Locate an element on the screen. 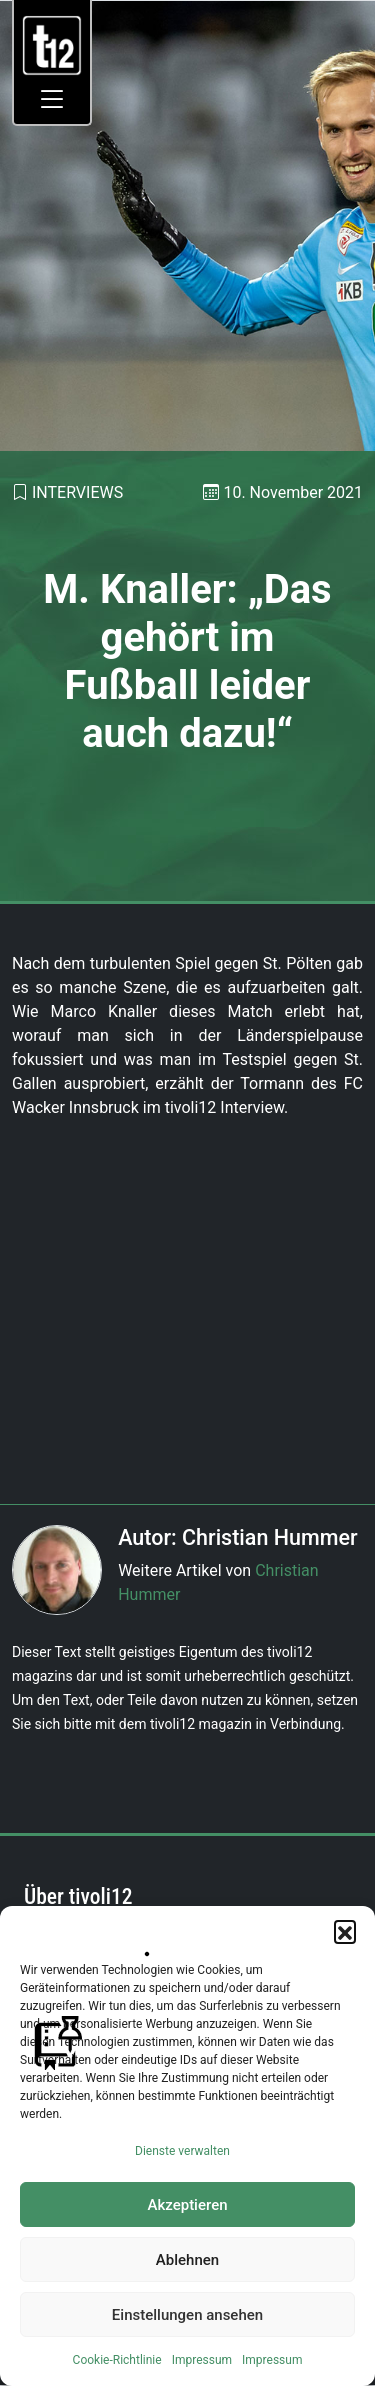 This screenshot has width=375, height=2386. indicates an unread notification or new item is located at coordinates (147, 1954).